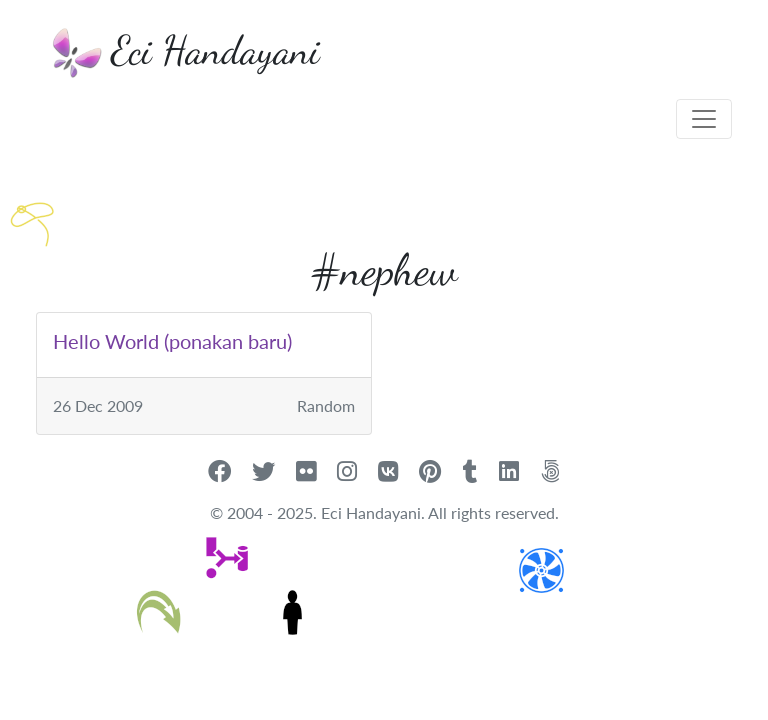 The width and height of the screenshot is (768, 720). I want to click on perform a slam dunk move in a basketball game, so click(158, 612).